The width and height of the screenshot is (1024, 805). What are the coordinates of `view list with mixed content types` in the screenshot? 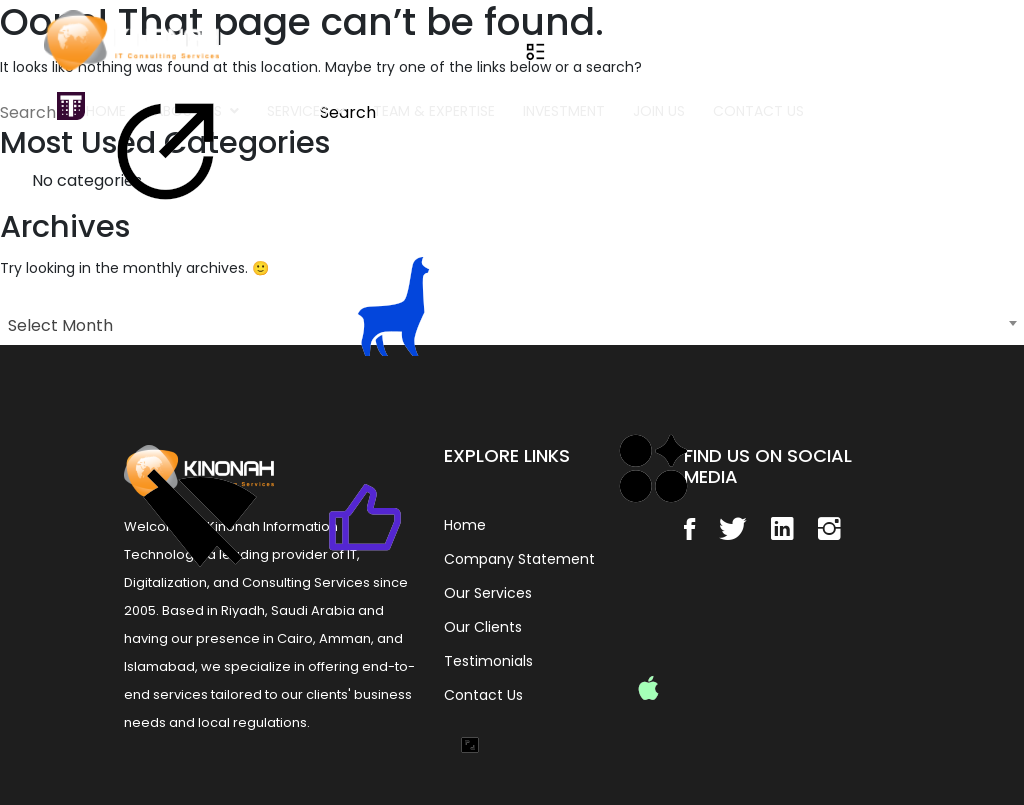 It's located at (535, 51).